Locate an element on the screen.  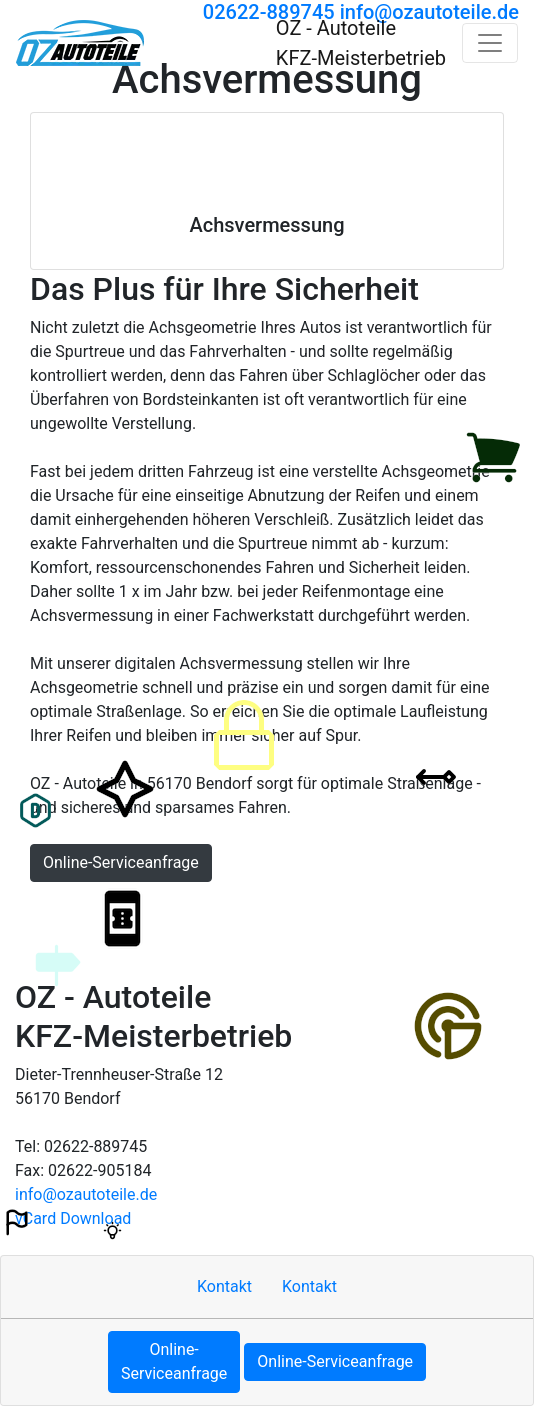
view your shopping cart is located at coordinates (493, 457).